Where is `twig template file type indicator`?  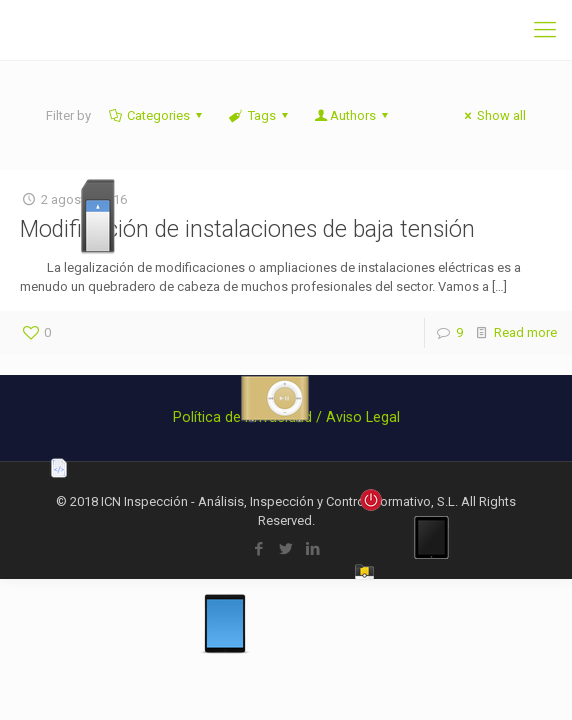 twig template file type indicator is located at coordinates (59, 468).